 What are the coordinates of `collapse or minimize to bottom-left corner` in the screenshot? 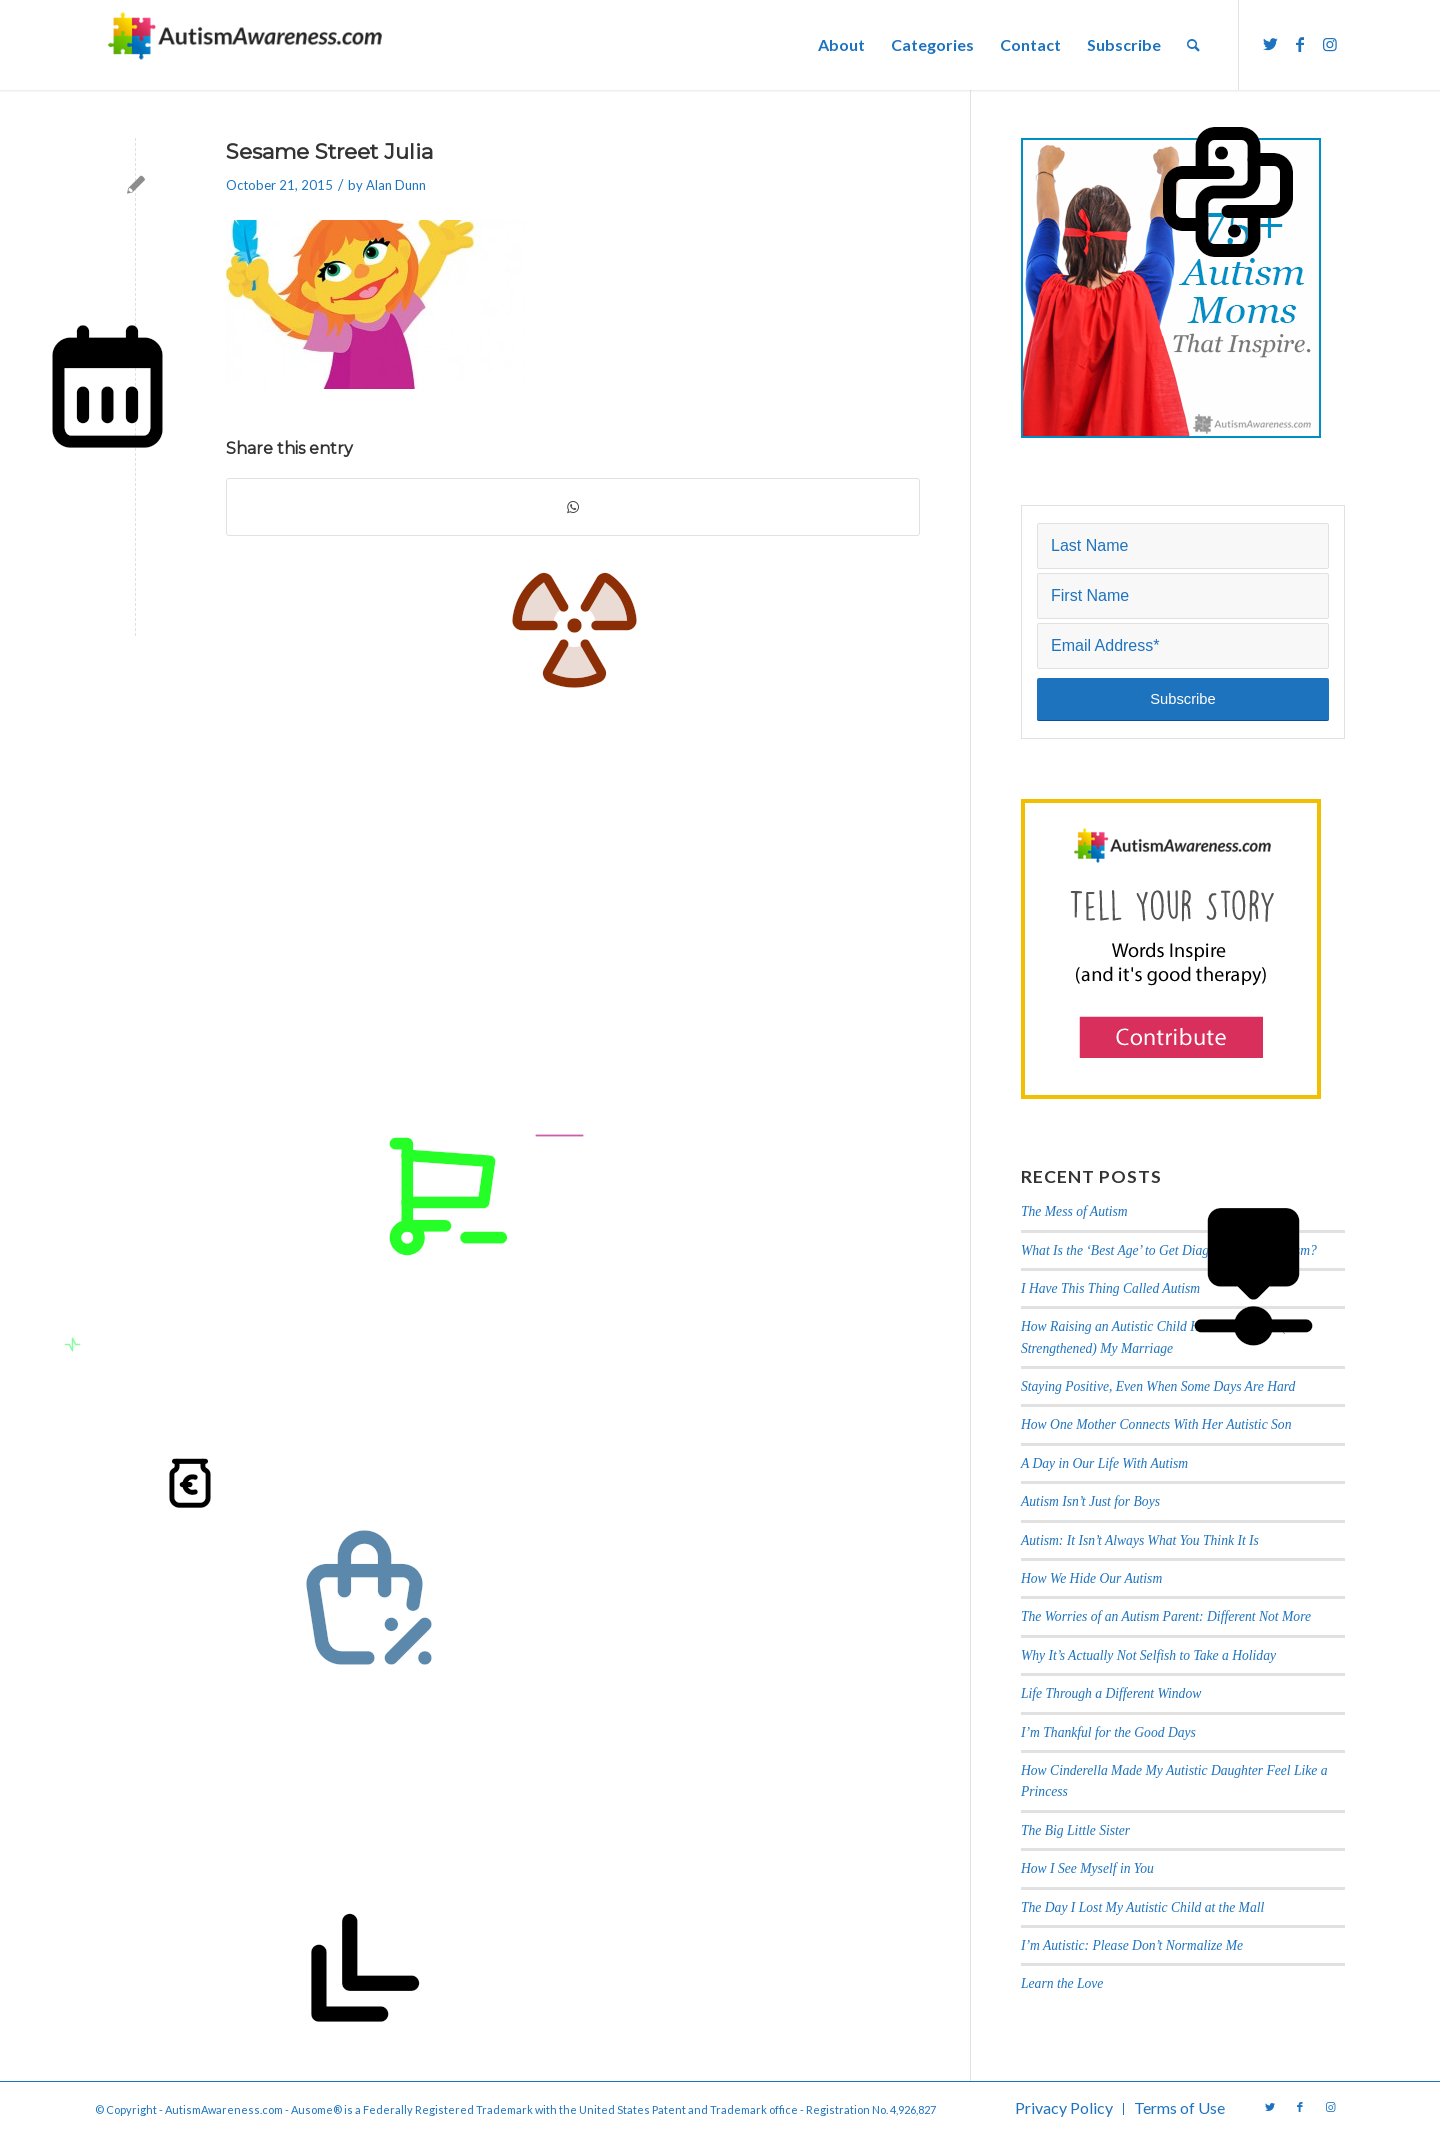 It's located at (357, 1975).